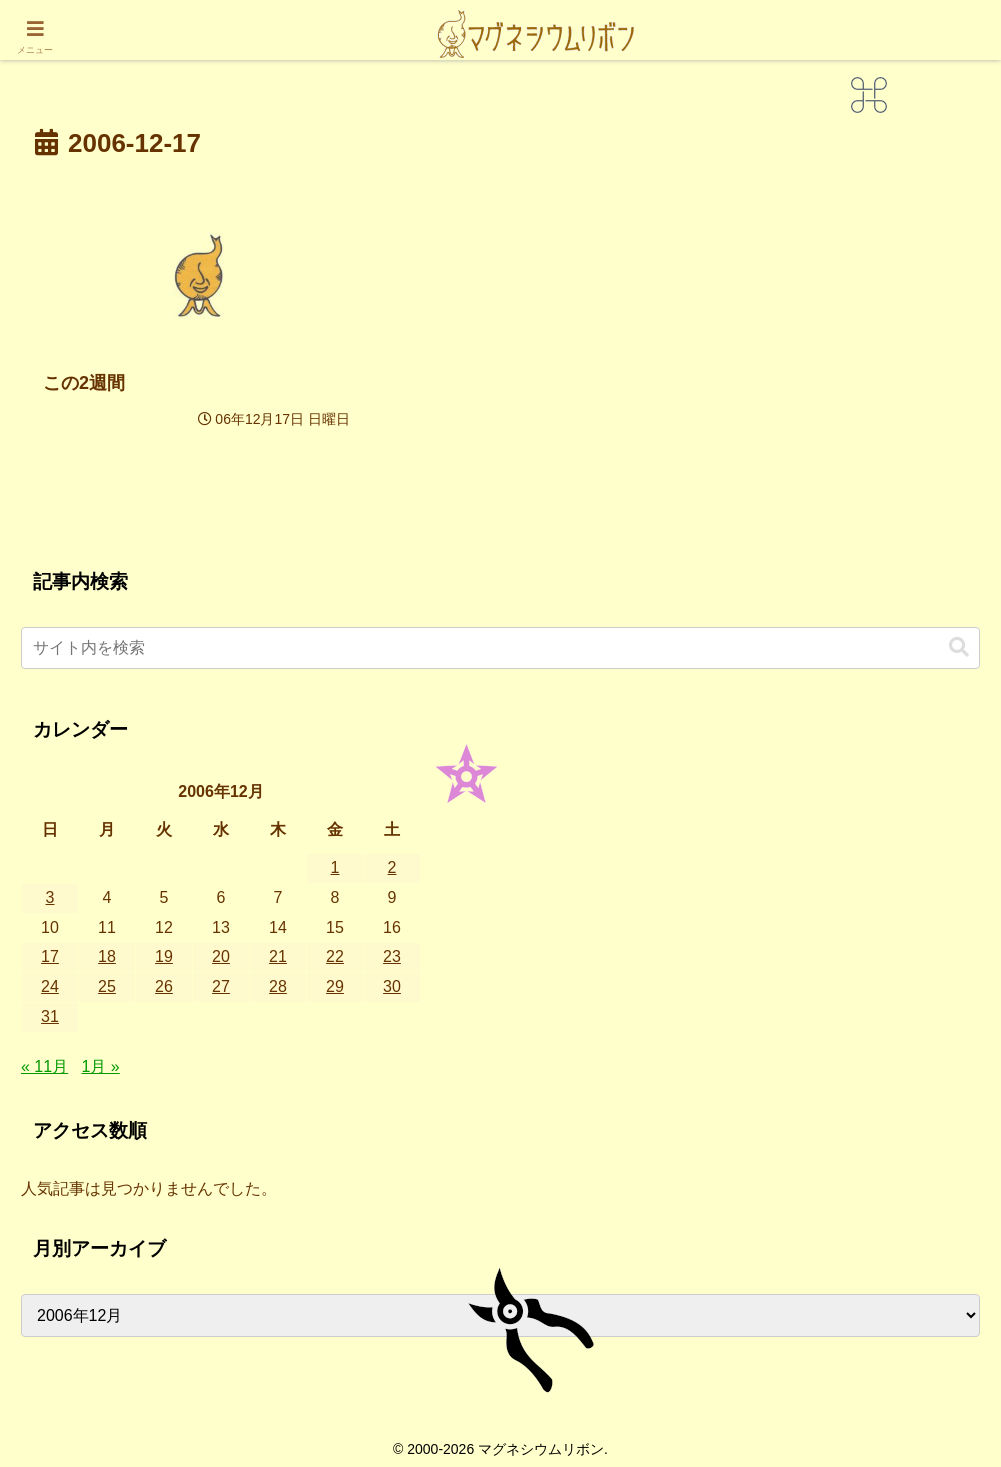 The width and height of the screenshot is (1001, 1467). What do you see at coordinates (531, 1330) in the screenshot?
I see `access gardening or pruning tools` at bounding box center [531, 1330].